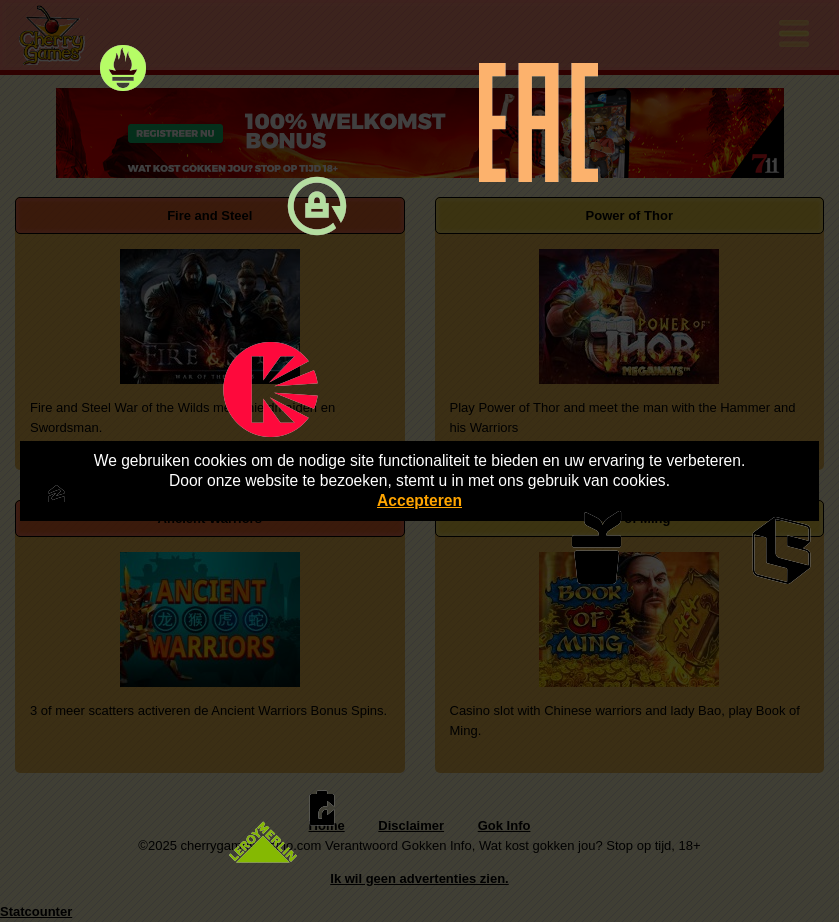 The image size is (839, 922). I want to click on open the Kinopoisk app, so click(270, 389).